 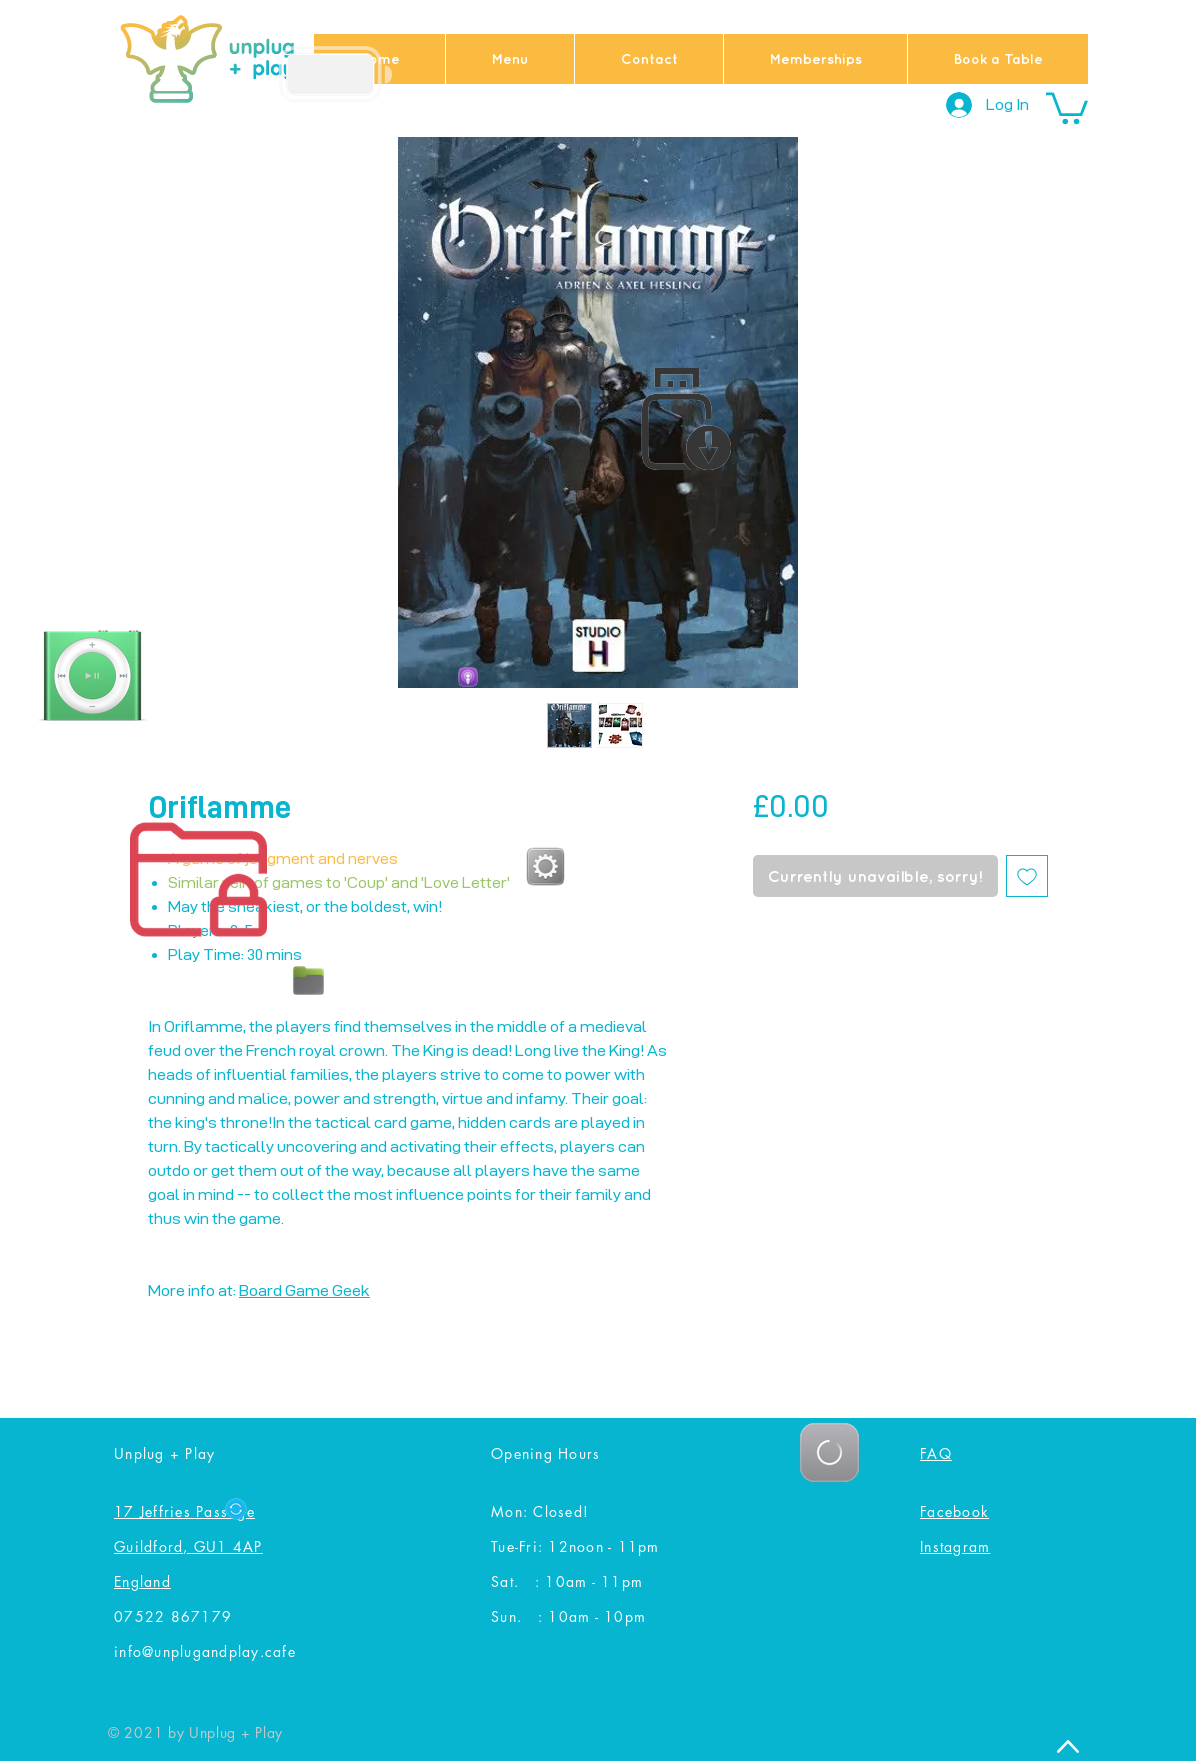 What do you see at coordinates (198, 879) in the screenshot?
I see `encrypted vault folder access error` at bounding box center [198, 879].